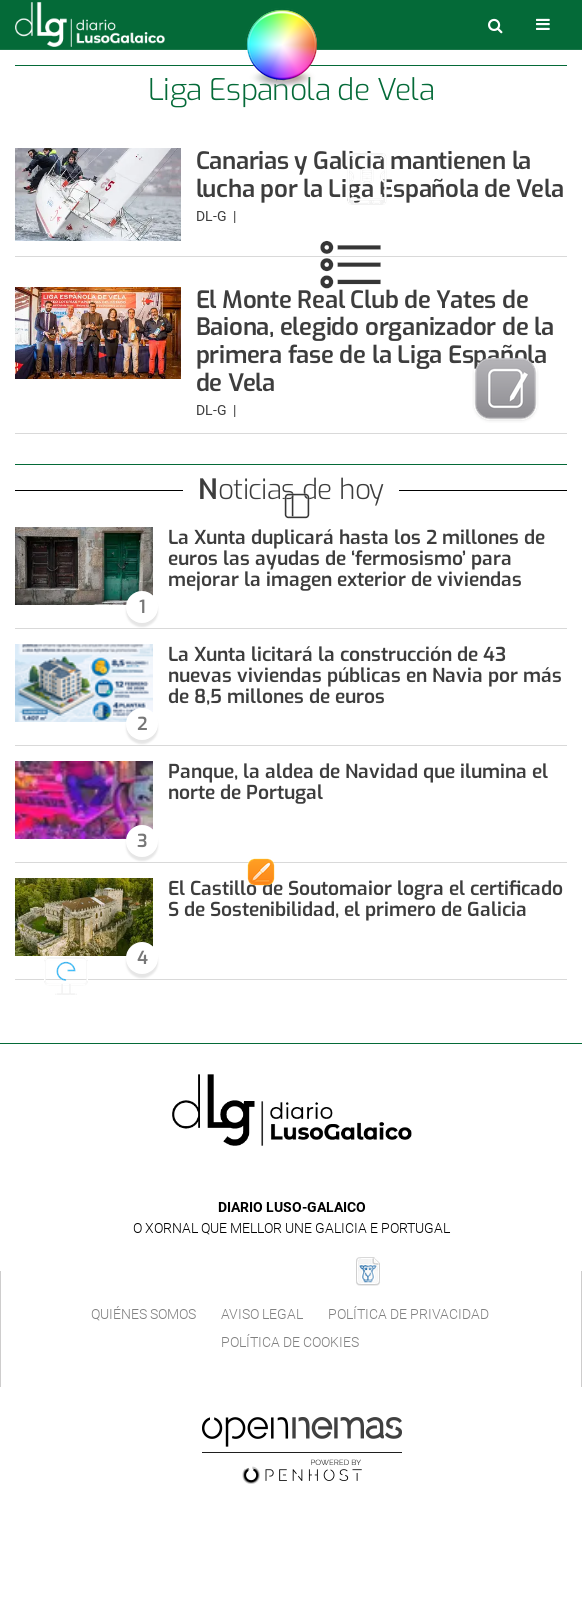 The image size is (582, 1622). Describe the element at coordinates (505, 389) in the screenshot. I see `open composer preferences` at that location.